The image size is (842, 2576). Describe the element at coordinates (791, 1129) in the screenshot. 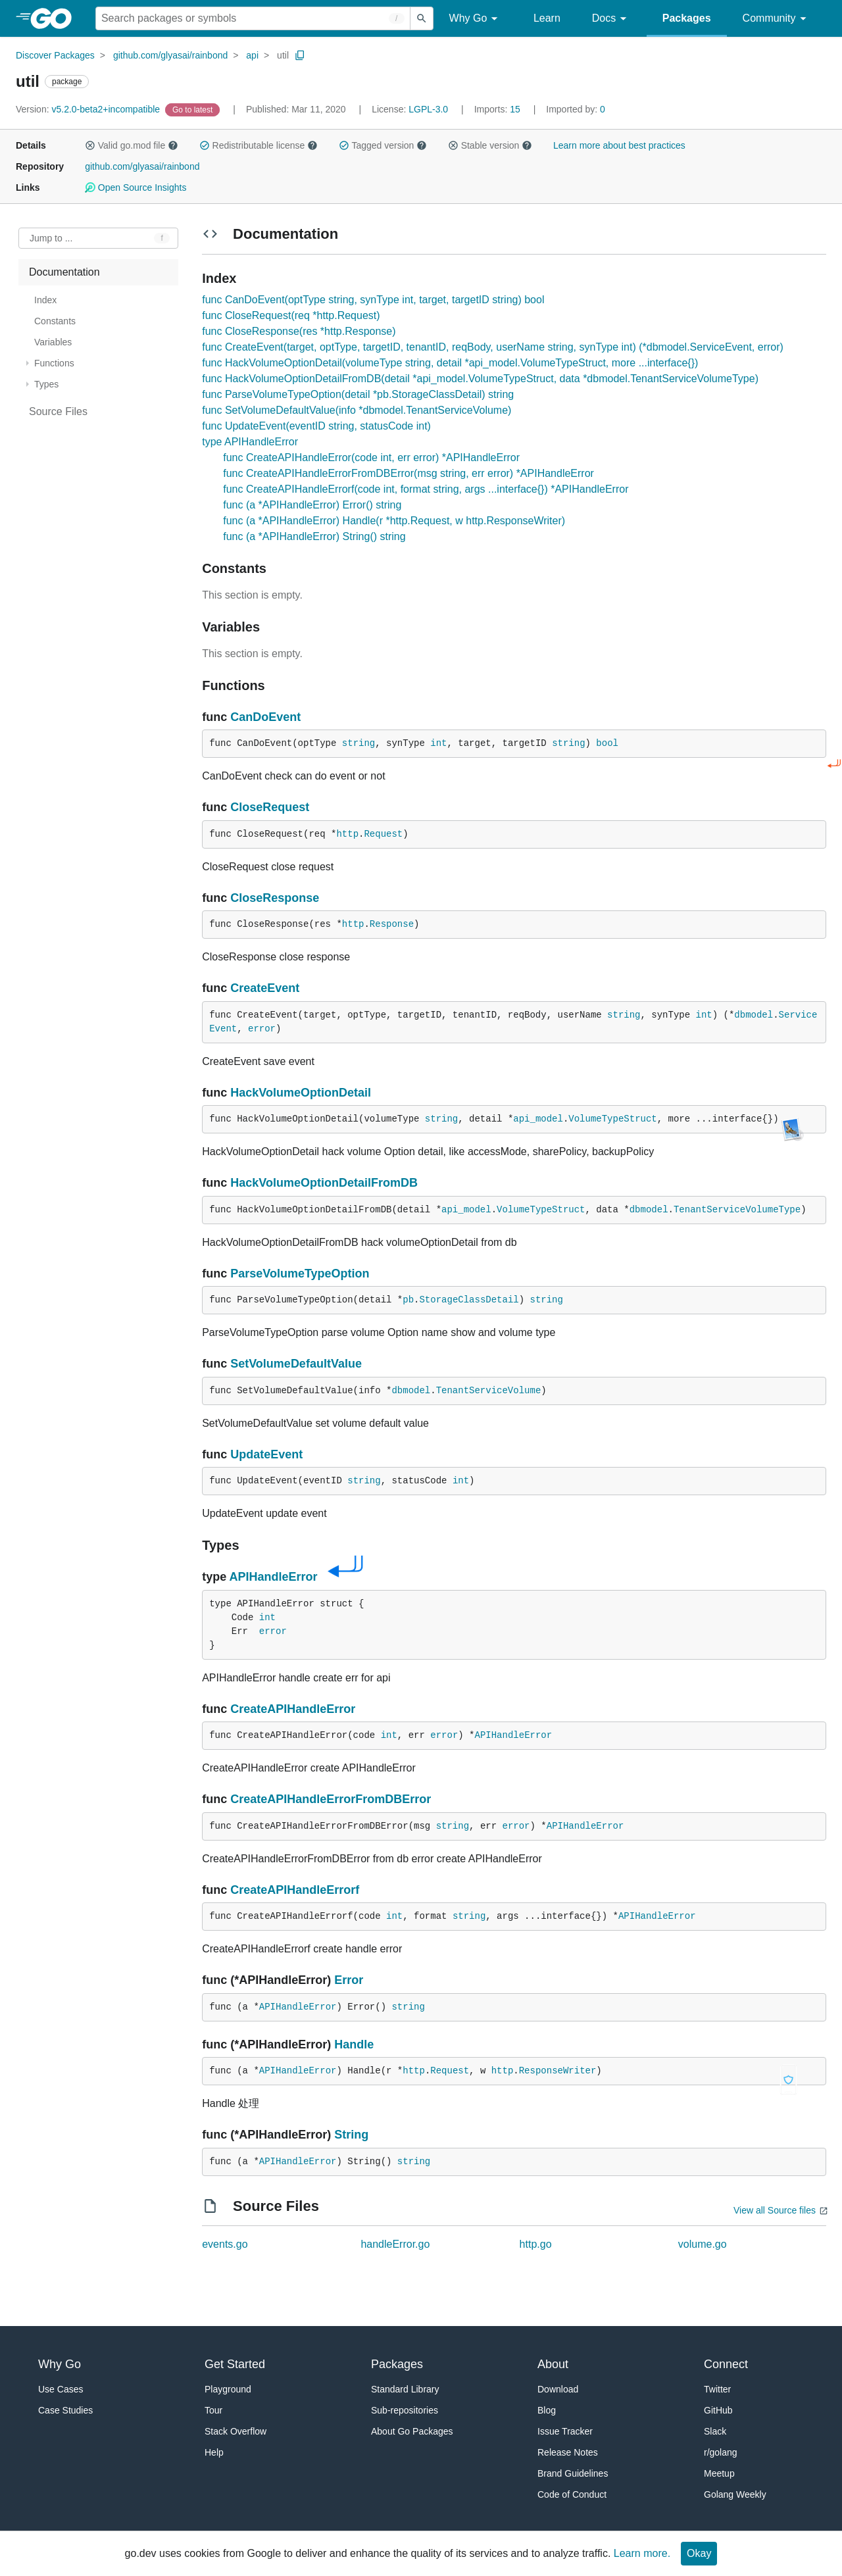

I see `share content via email` at that location.